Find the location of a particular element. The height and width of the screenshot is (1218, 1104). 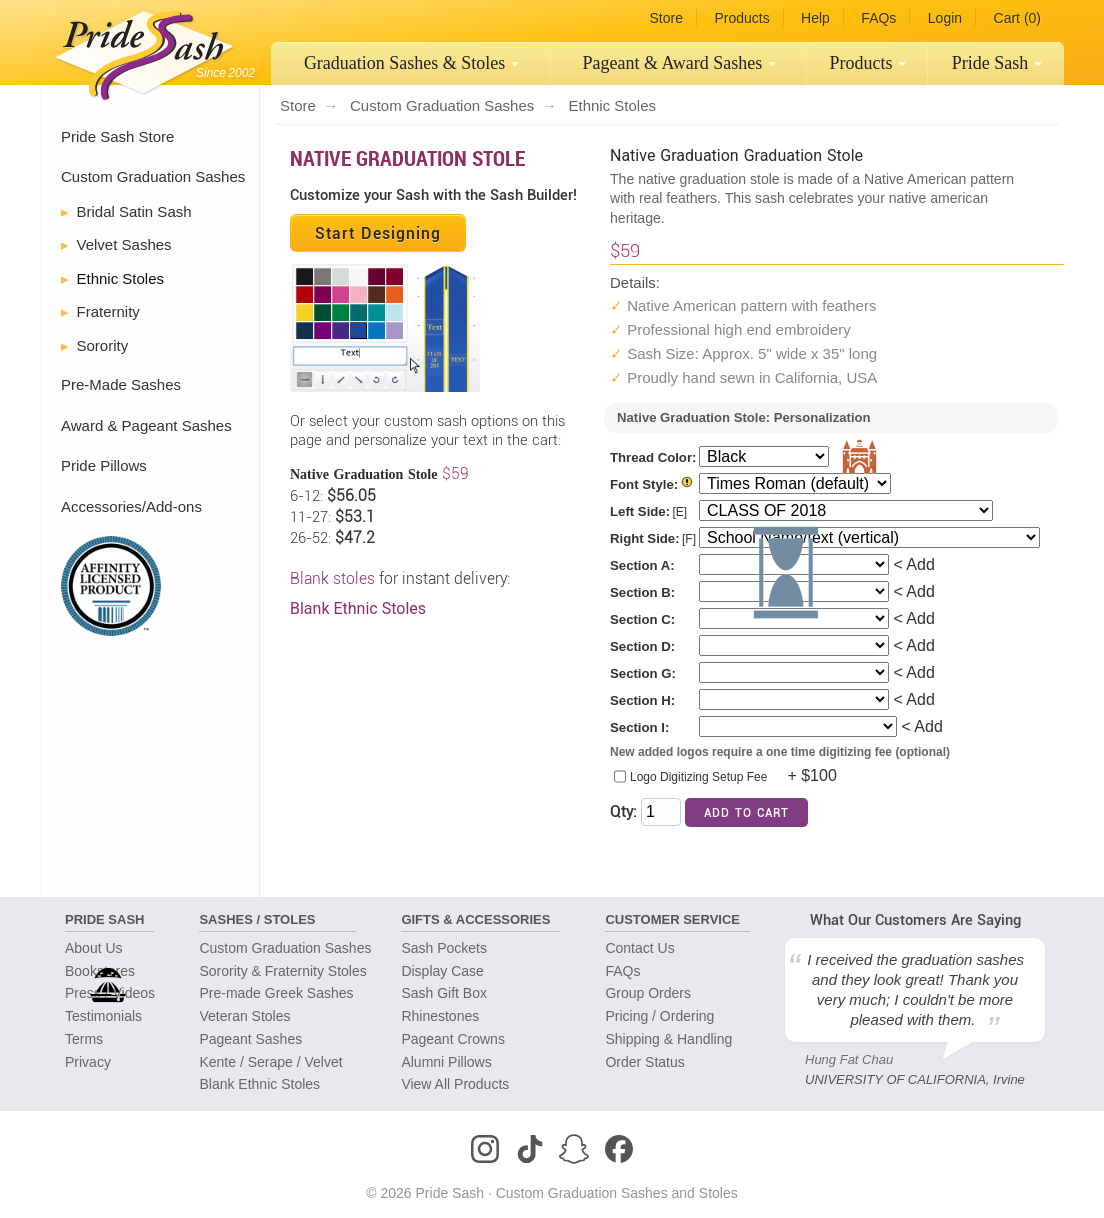

indicates a loading or processing state is located at coordinates (785, 572).